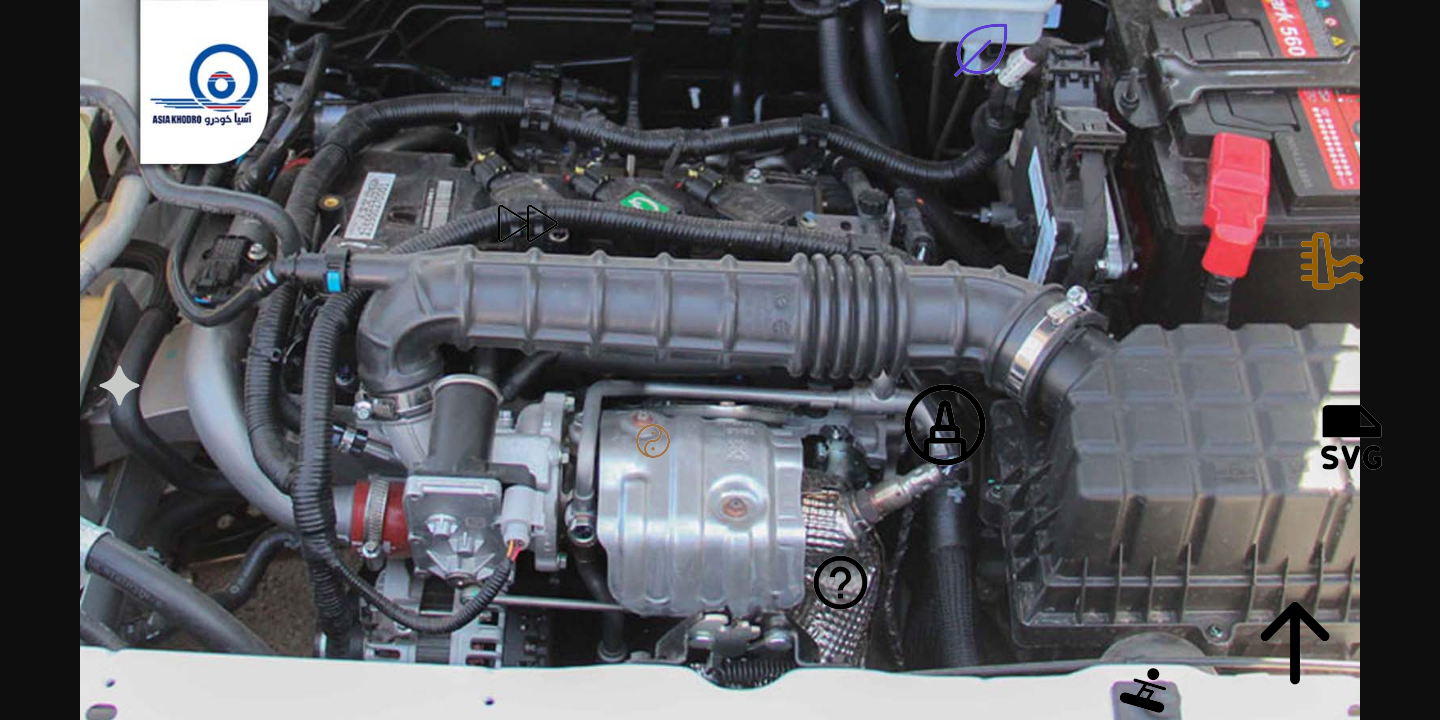 This screenshot has height=720, width=1440. Describe the element at coordinates (1352, 440) in the screenshot. I see `an SVG file type indicator` at that location.